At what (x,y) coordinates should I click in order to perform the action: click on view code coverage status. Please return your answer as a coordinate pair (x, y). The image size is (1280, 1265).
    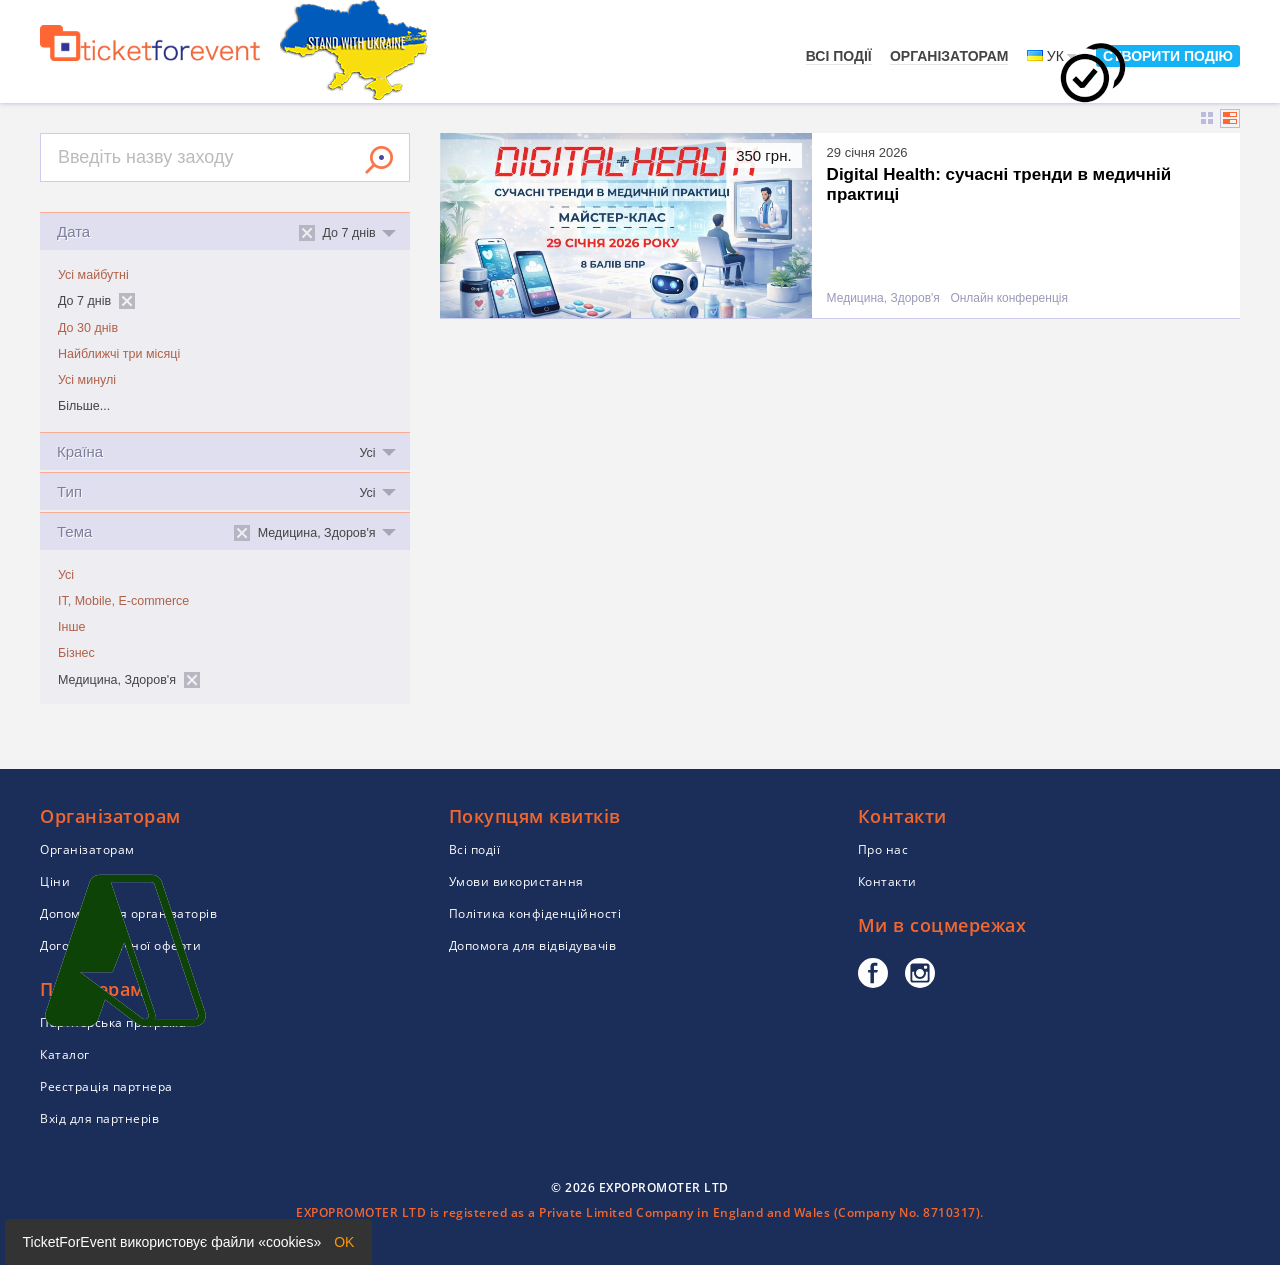
    Looking at the image, I should click on (1093, 70).